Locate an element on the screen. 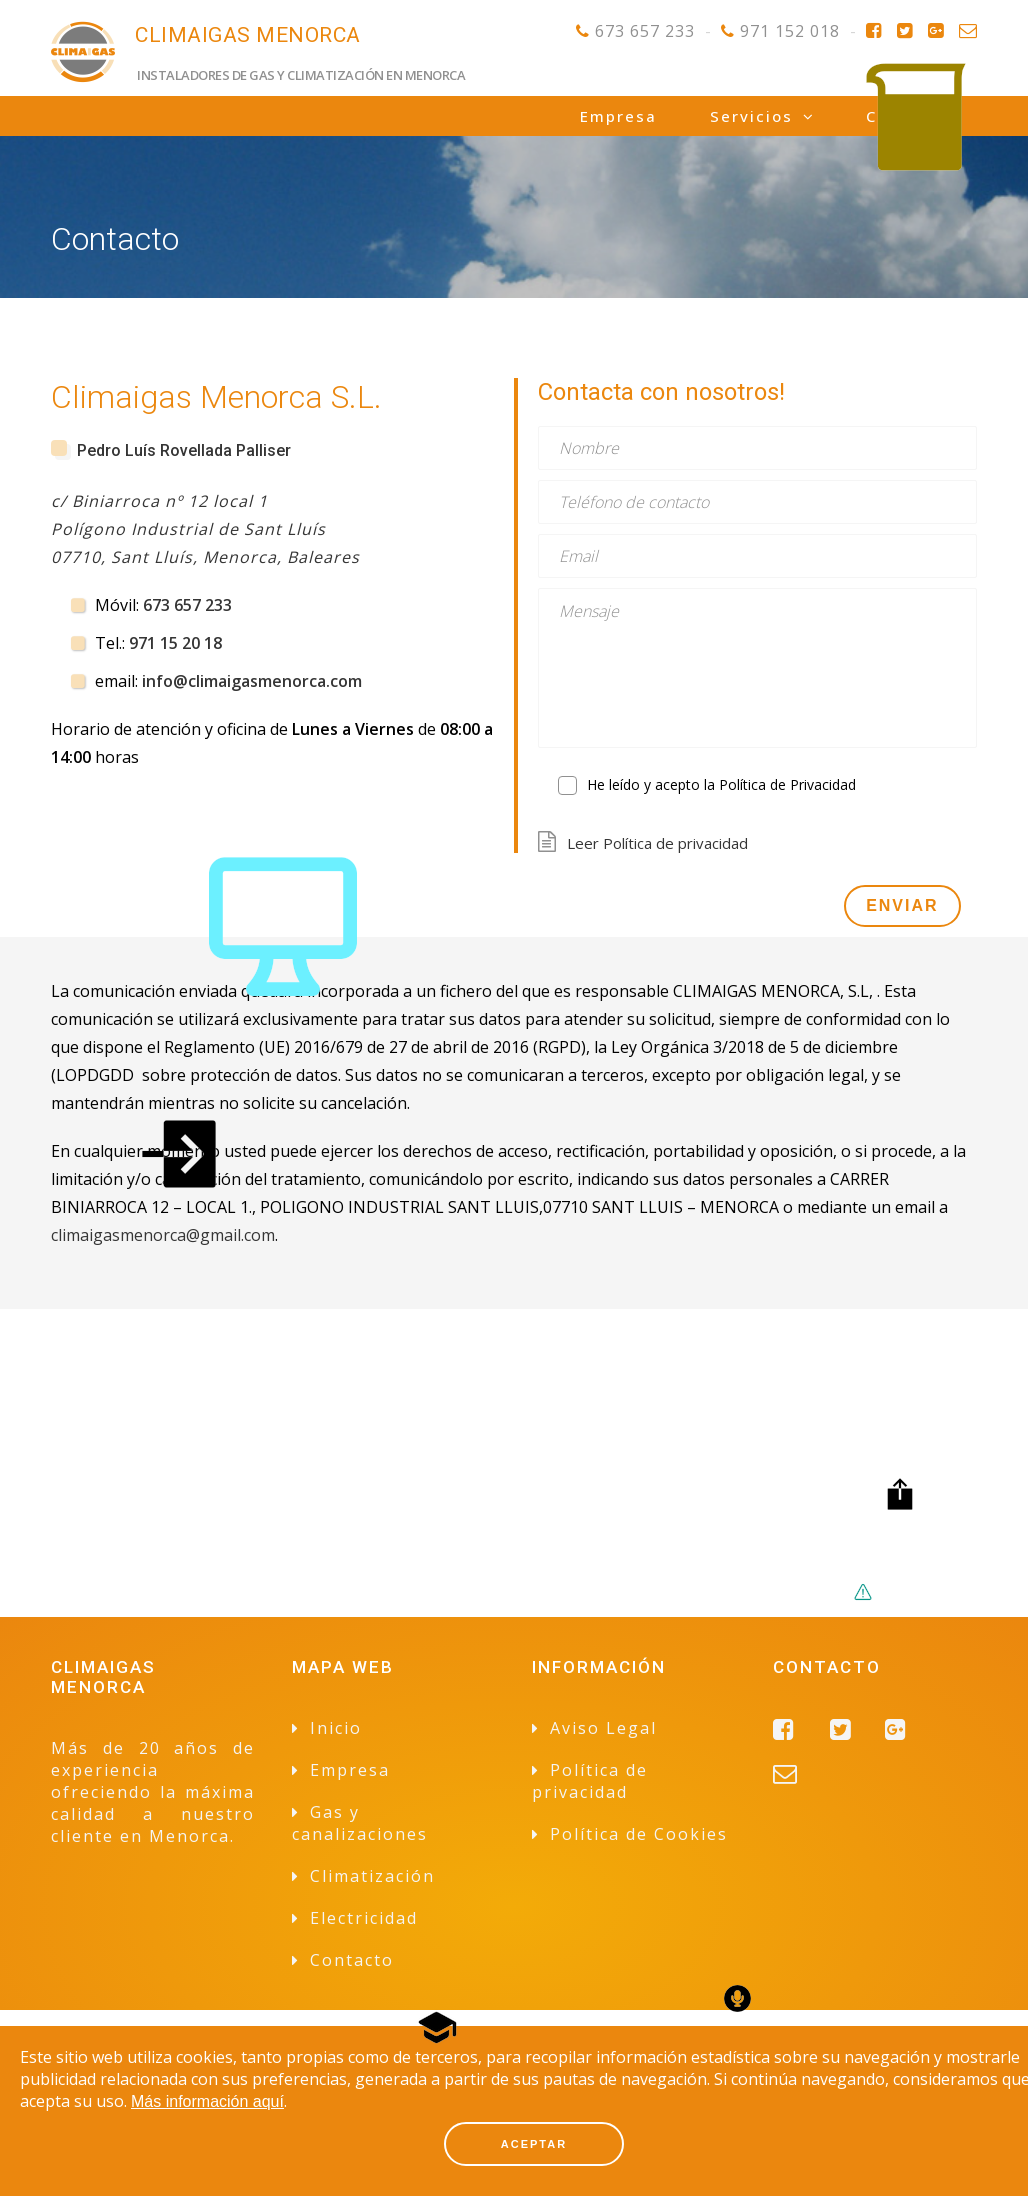 This screenshot has width=1028, height=2196. access experimental or beta features is located at coordinates (916, 117).